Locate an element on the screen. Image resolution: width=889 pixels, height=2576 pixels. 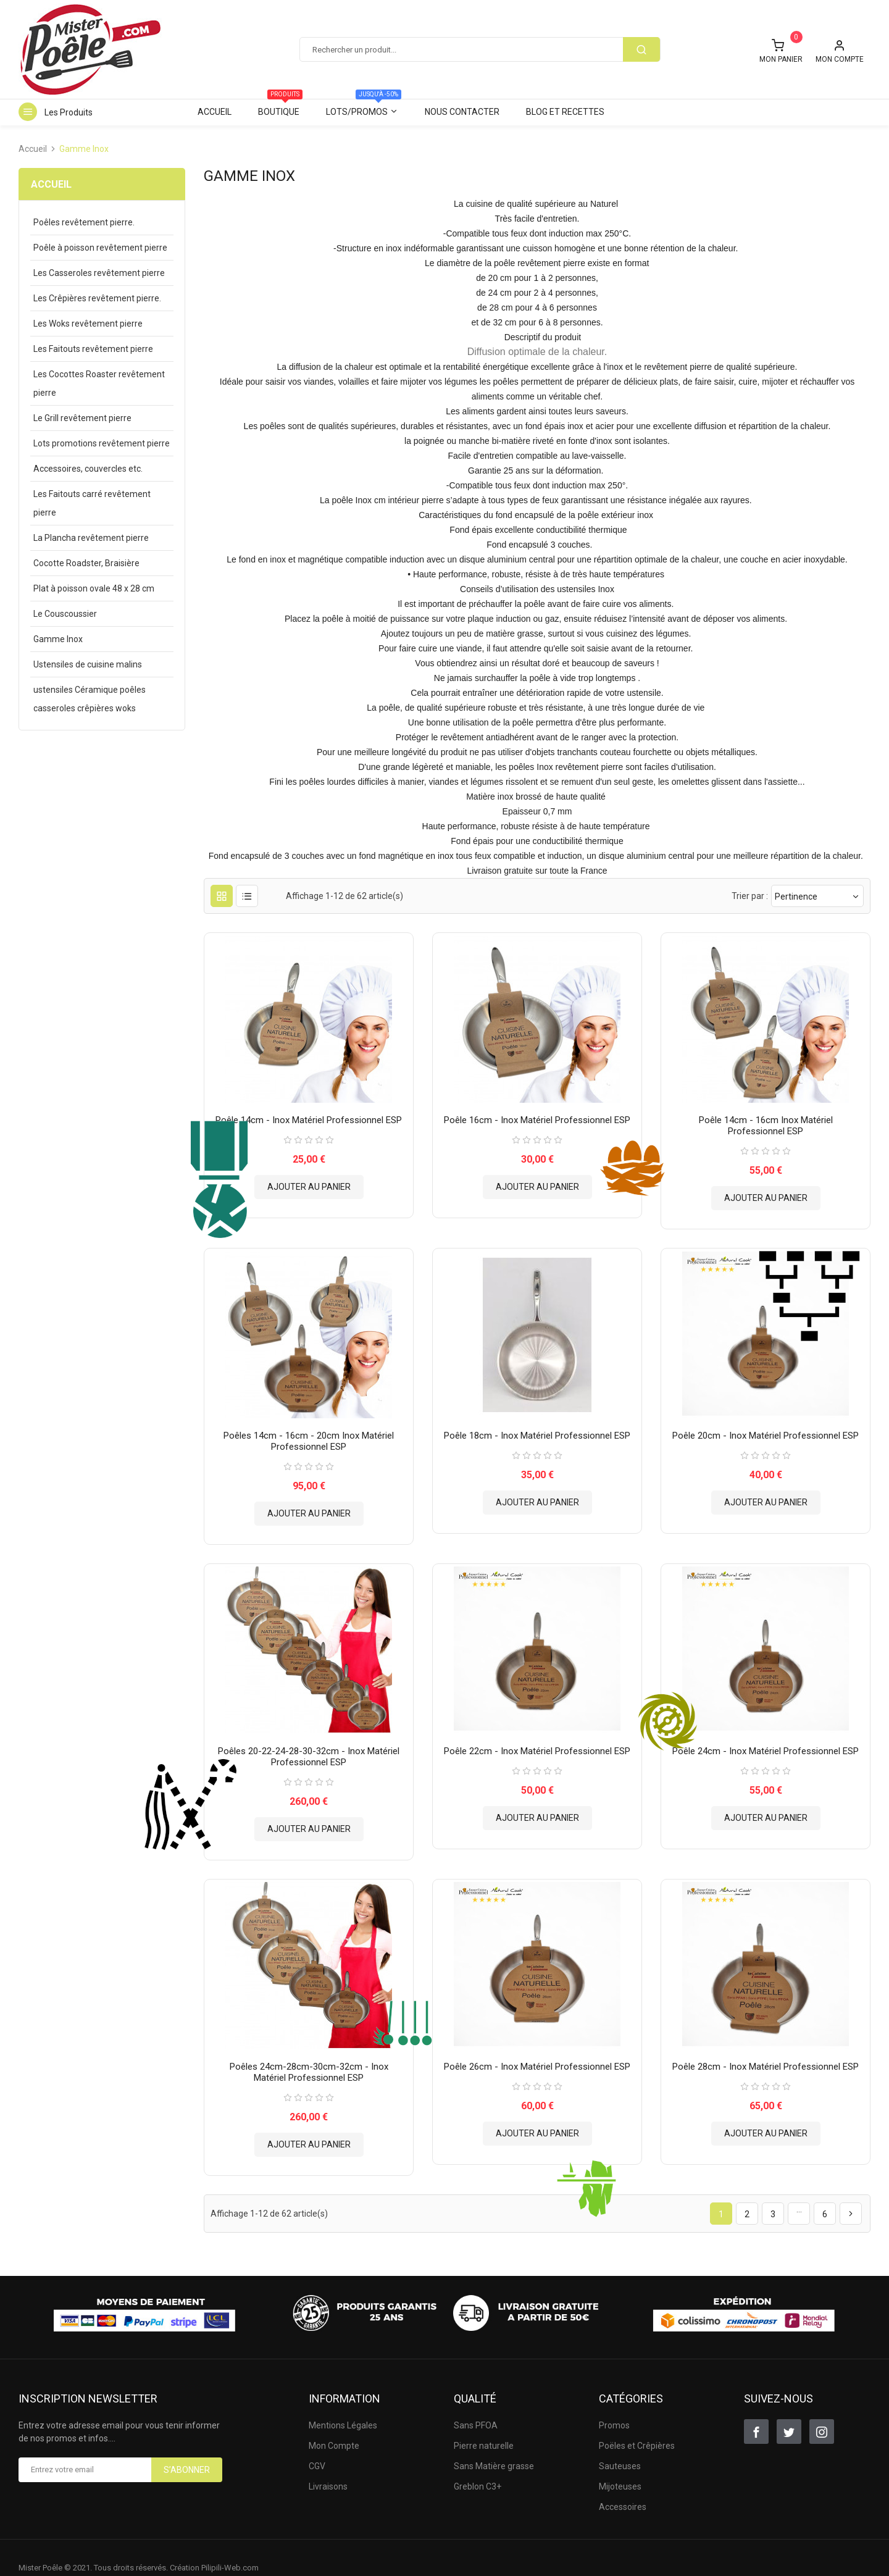
view your savings or nest egg funds is located at coordinates (632, 1165).